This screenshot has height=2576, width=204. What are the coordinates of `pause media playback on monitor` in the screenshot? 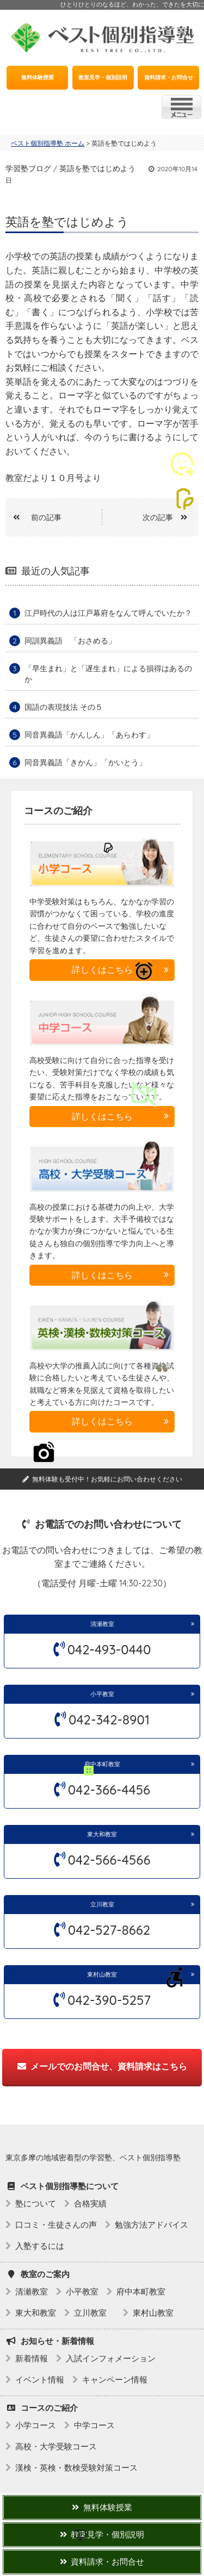 It's located at (80, 2535).